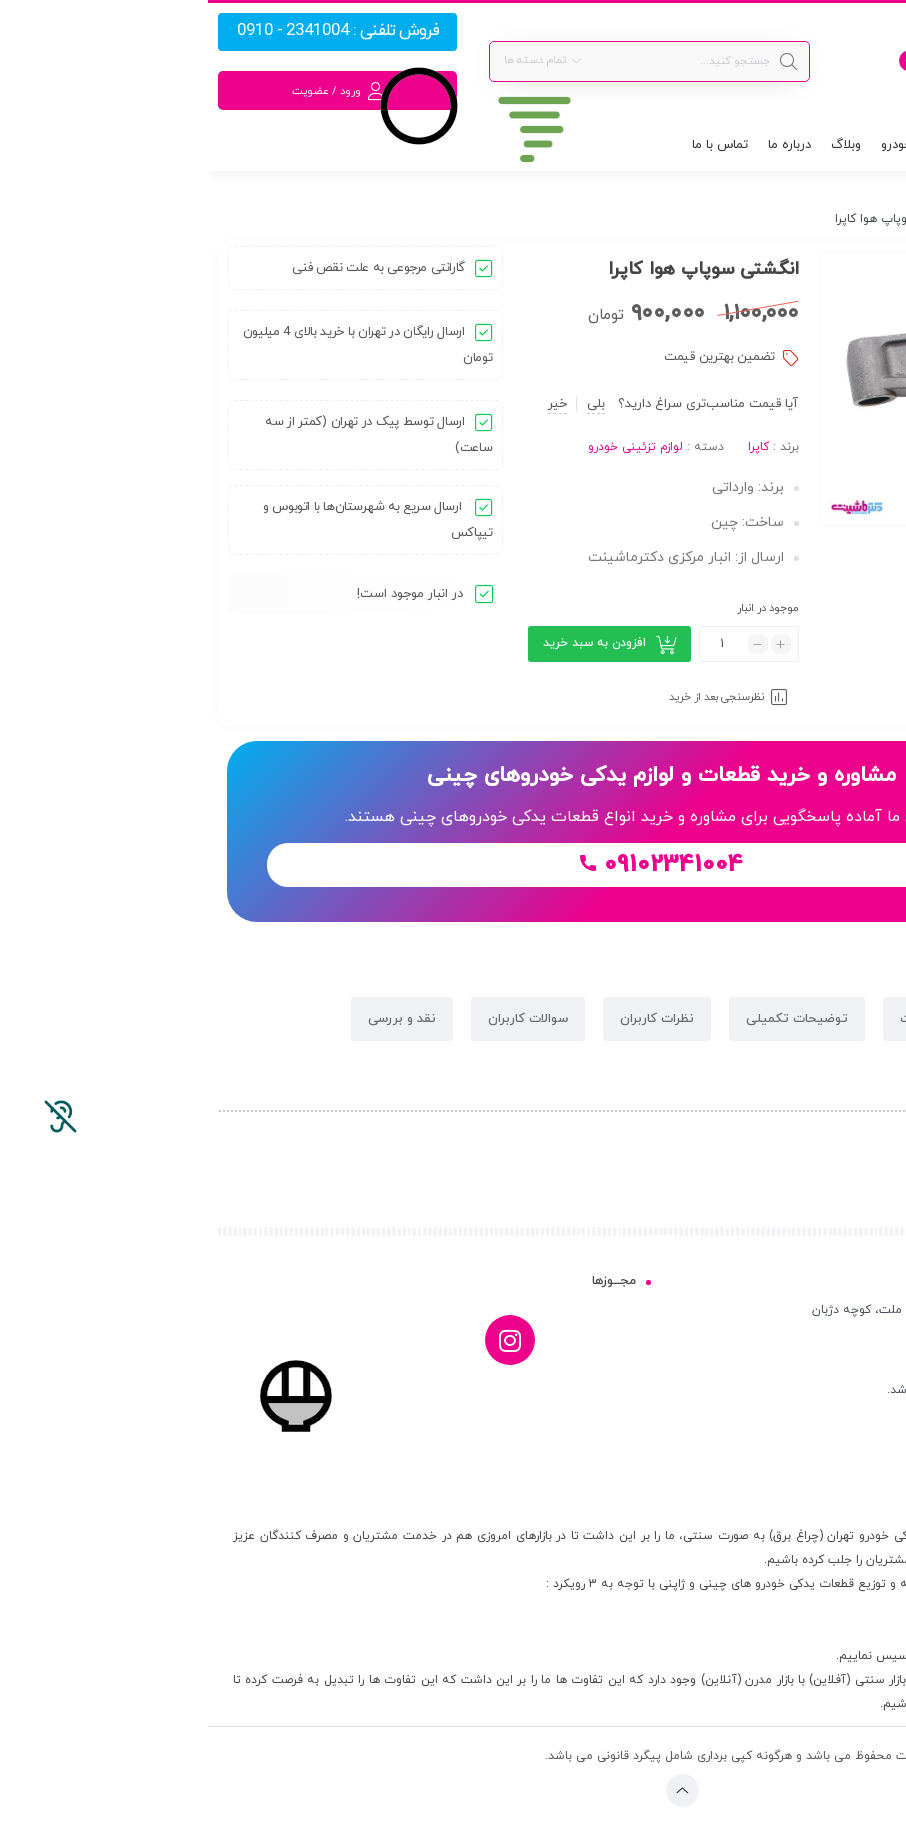 The image size is (906, 1822). I want to click on mute audio or disable sound, so click(60, 1116).